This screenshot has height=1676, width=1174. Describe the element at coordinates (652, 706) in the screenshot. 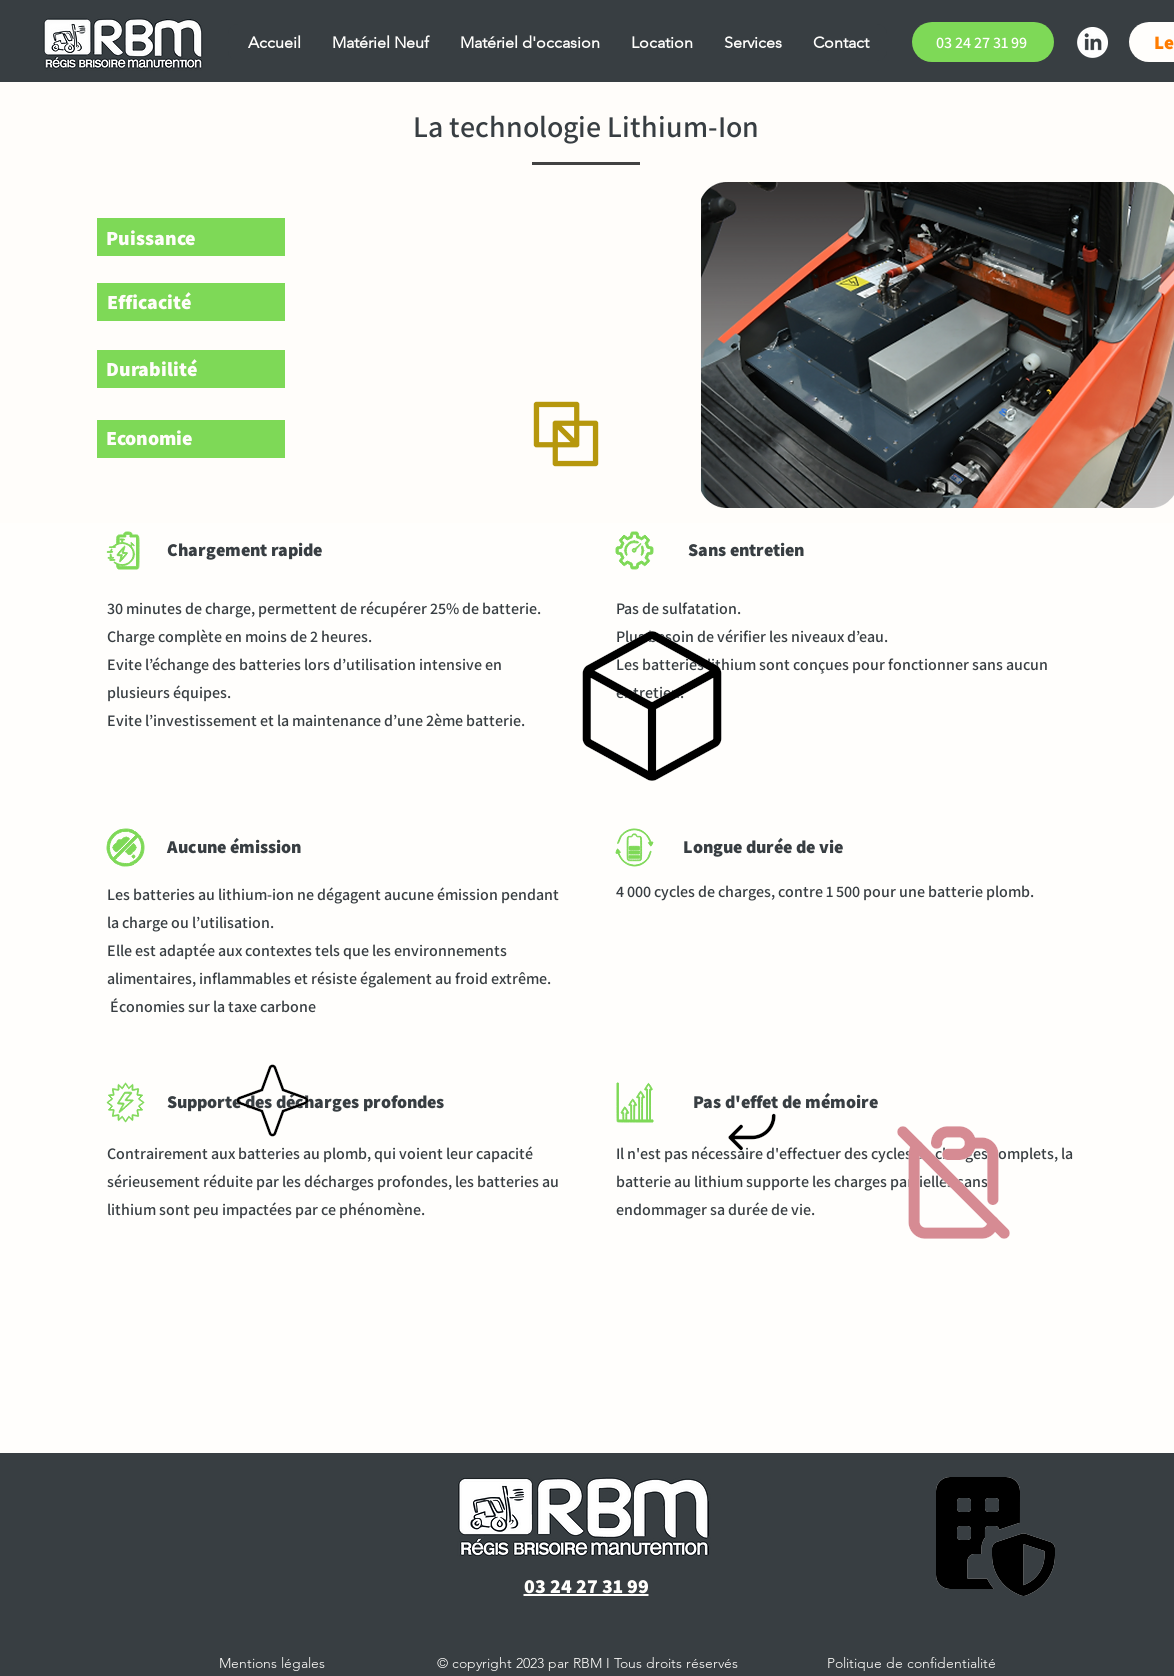

I see `view 3D model or object` at that location.